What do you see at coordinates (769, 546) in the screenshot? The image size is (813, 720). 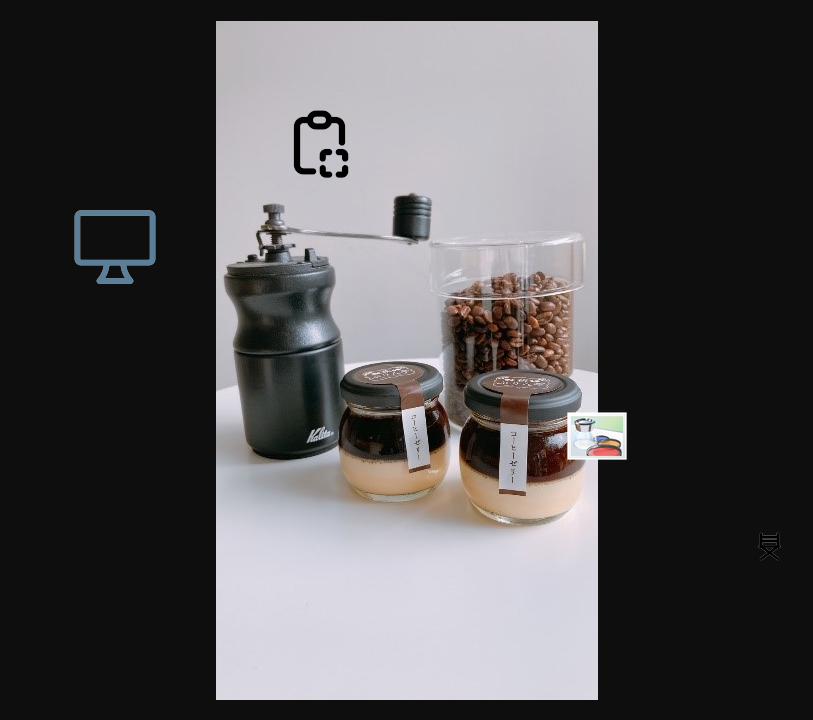 I see `access director or filmmaker tools` at bounding box center [769, 546].